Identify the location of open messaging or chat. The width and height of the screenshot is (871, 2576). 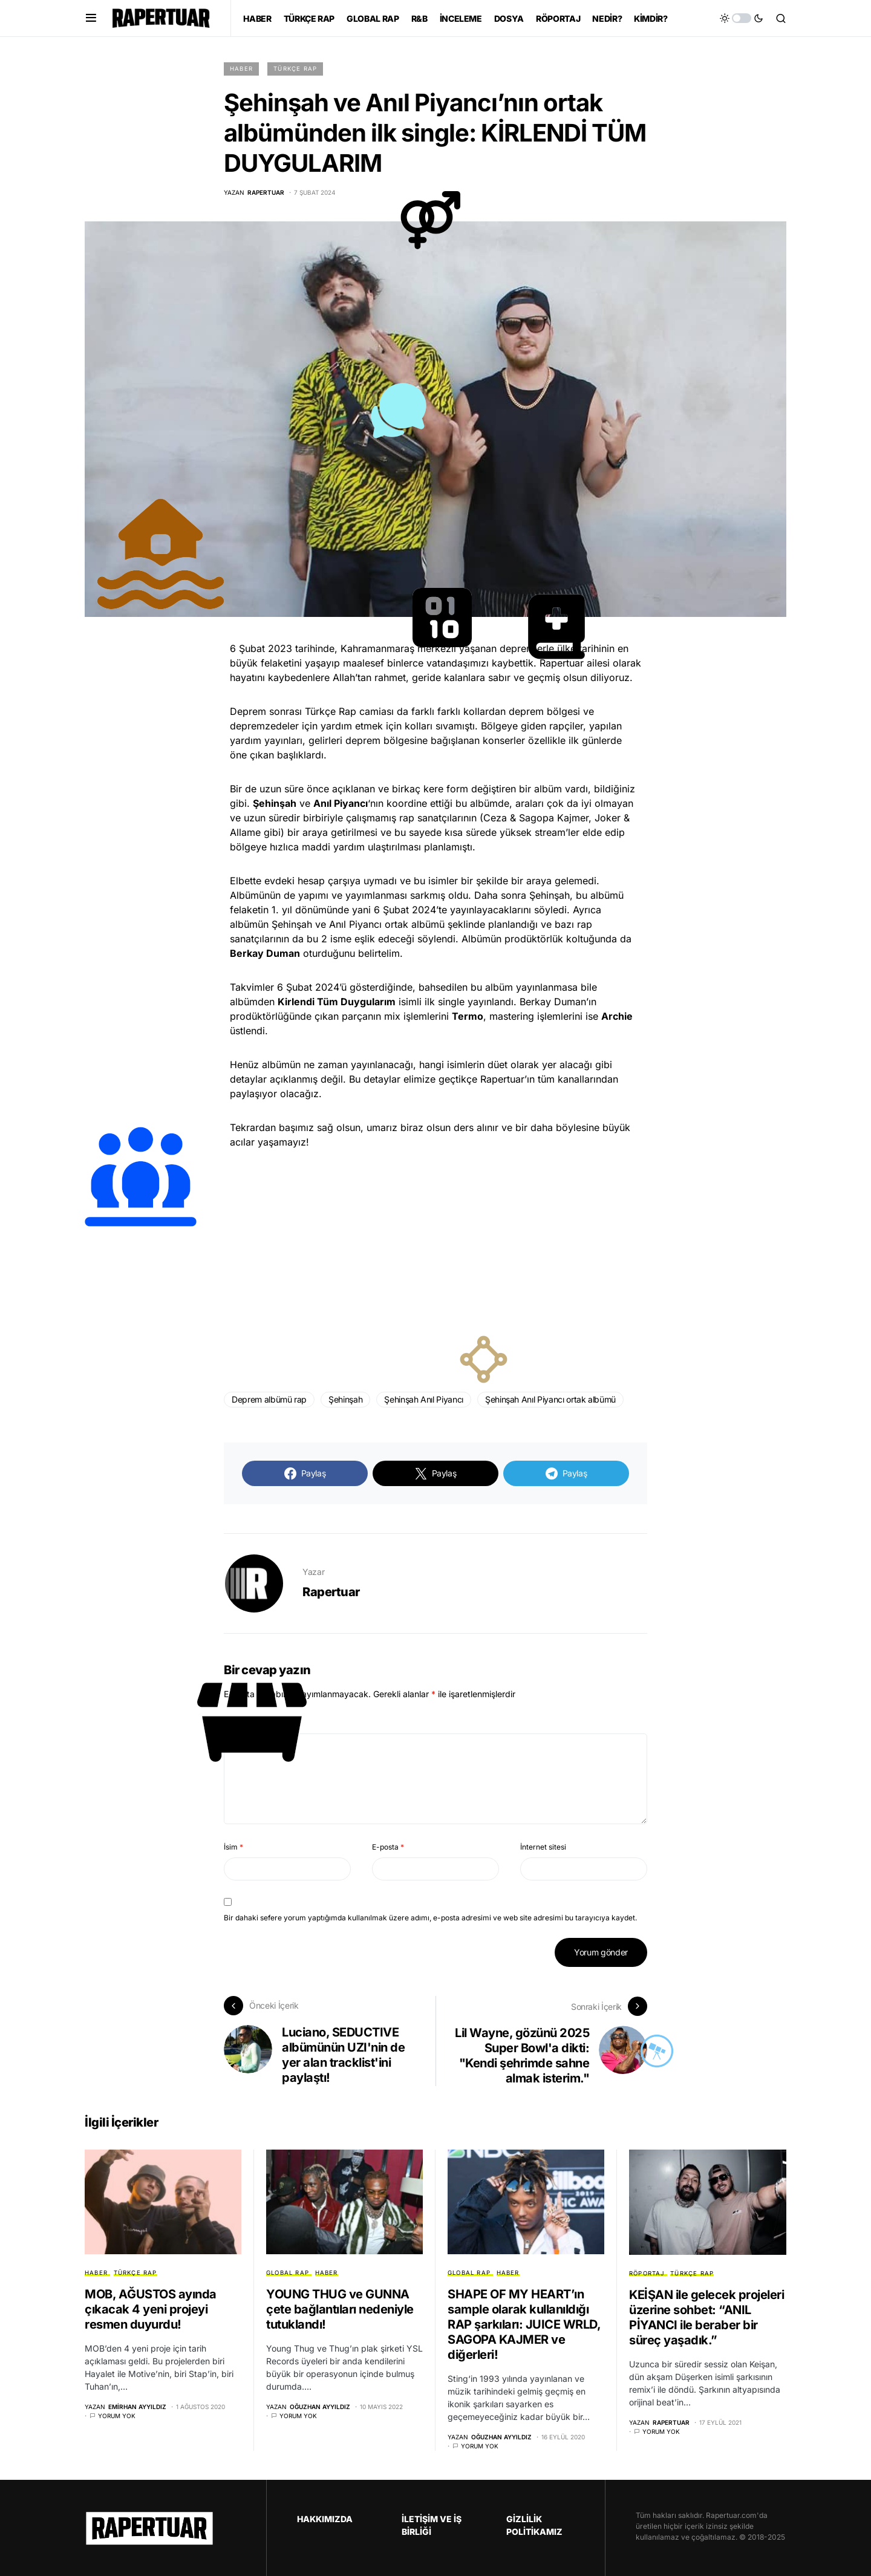
(399, 411).